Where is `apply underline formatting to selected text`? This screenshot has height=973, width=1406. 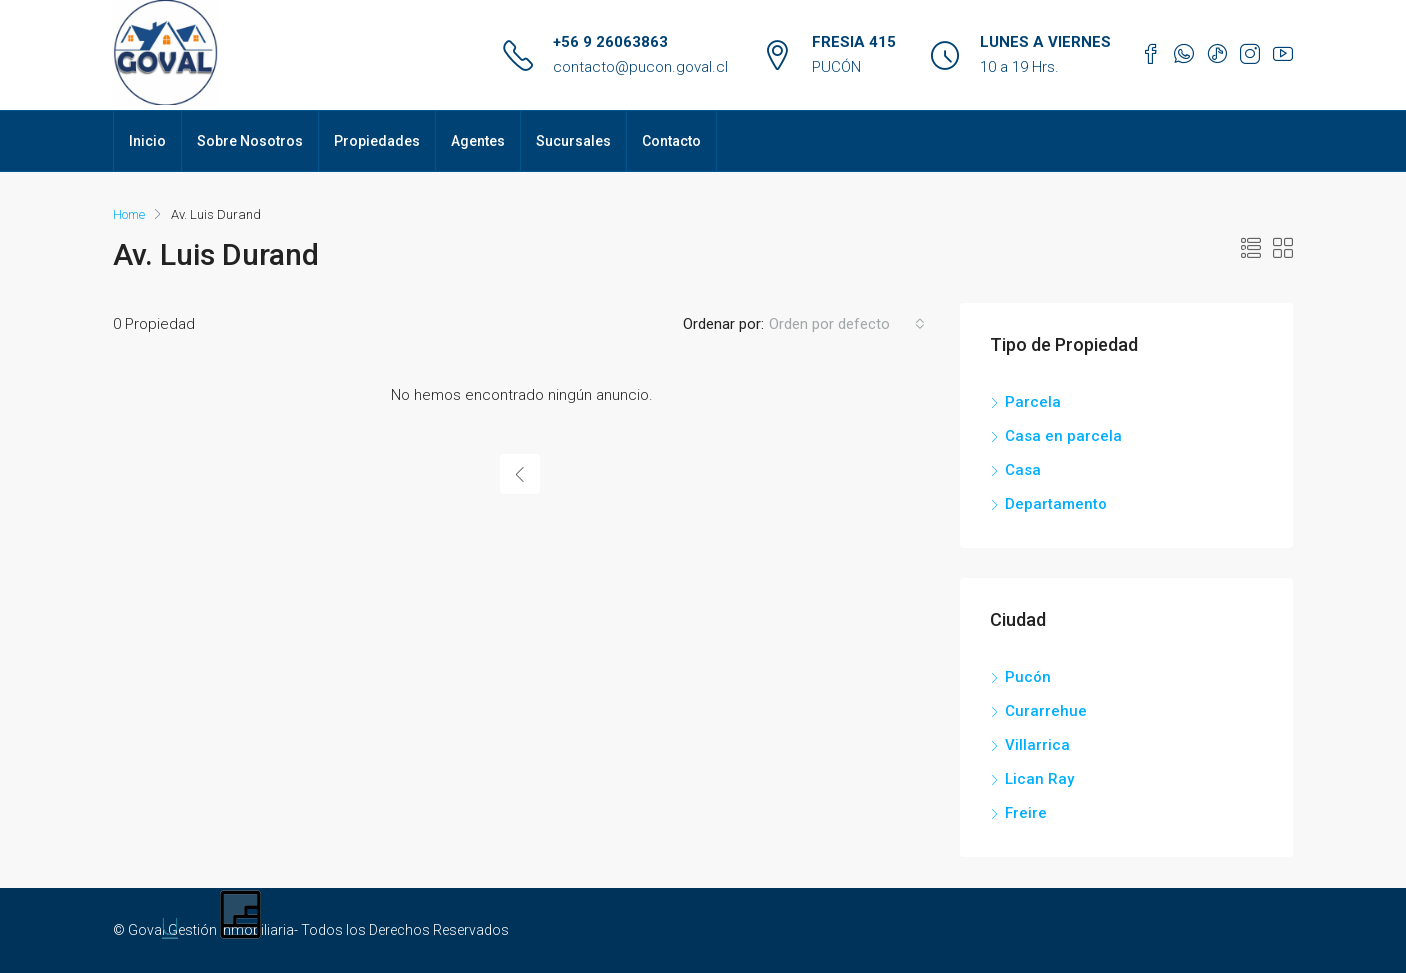 apply underline formatting to selected text is located at coordinates (170, 927).